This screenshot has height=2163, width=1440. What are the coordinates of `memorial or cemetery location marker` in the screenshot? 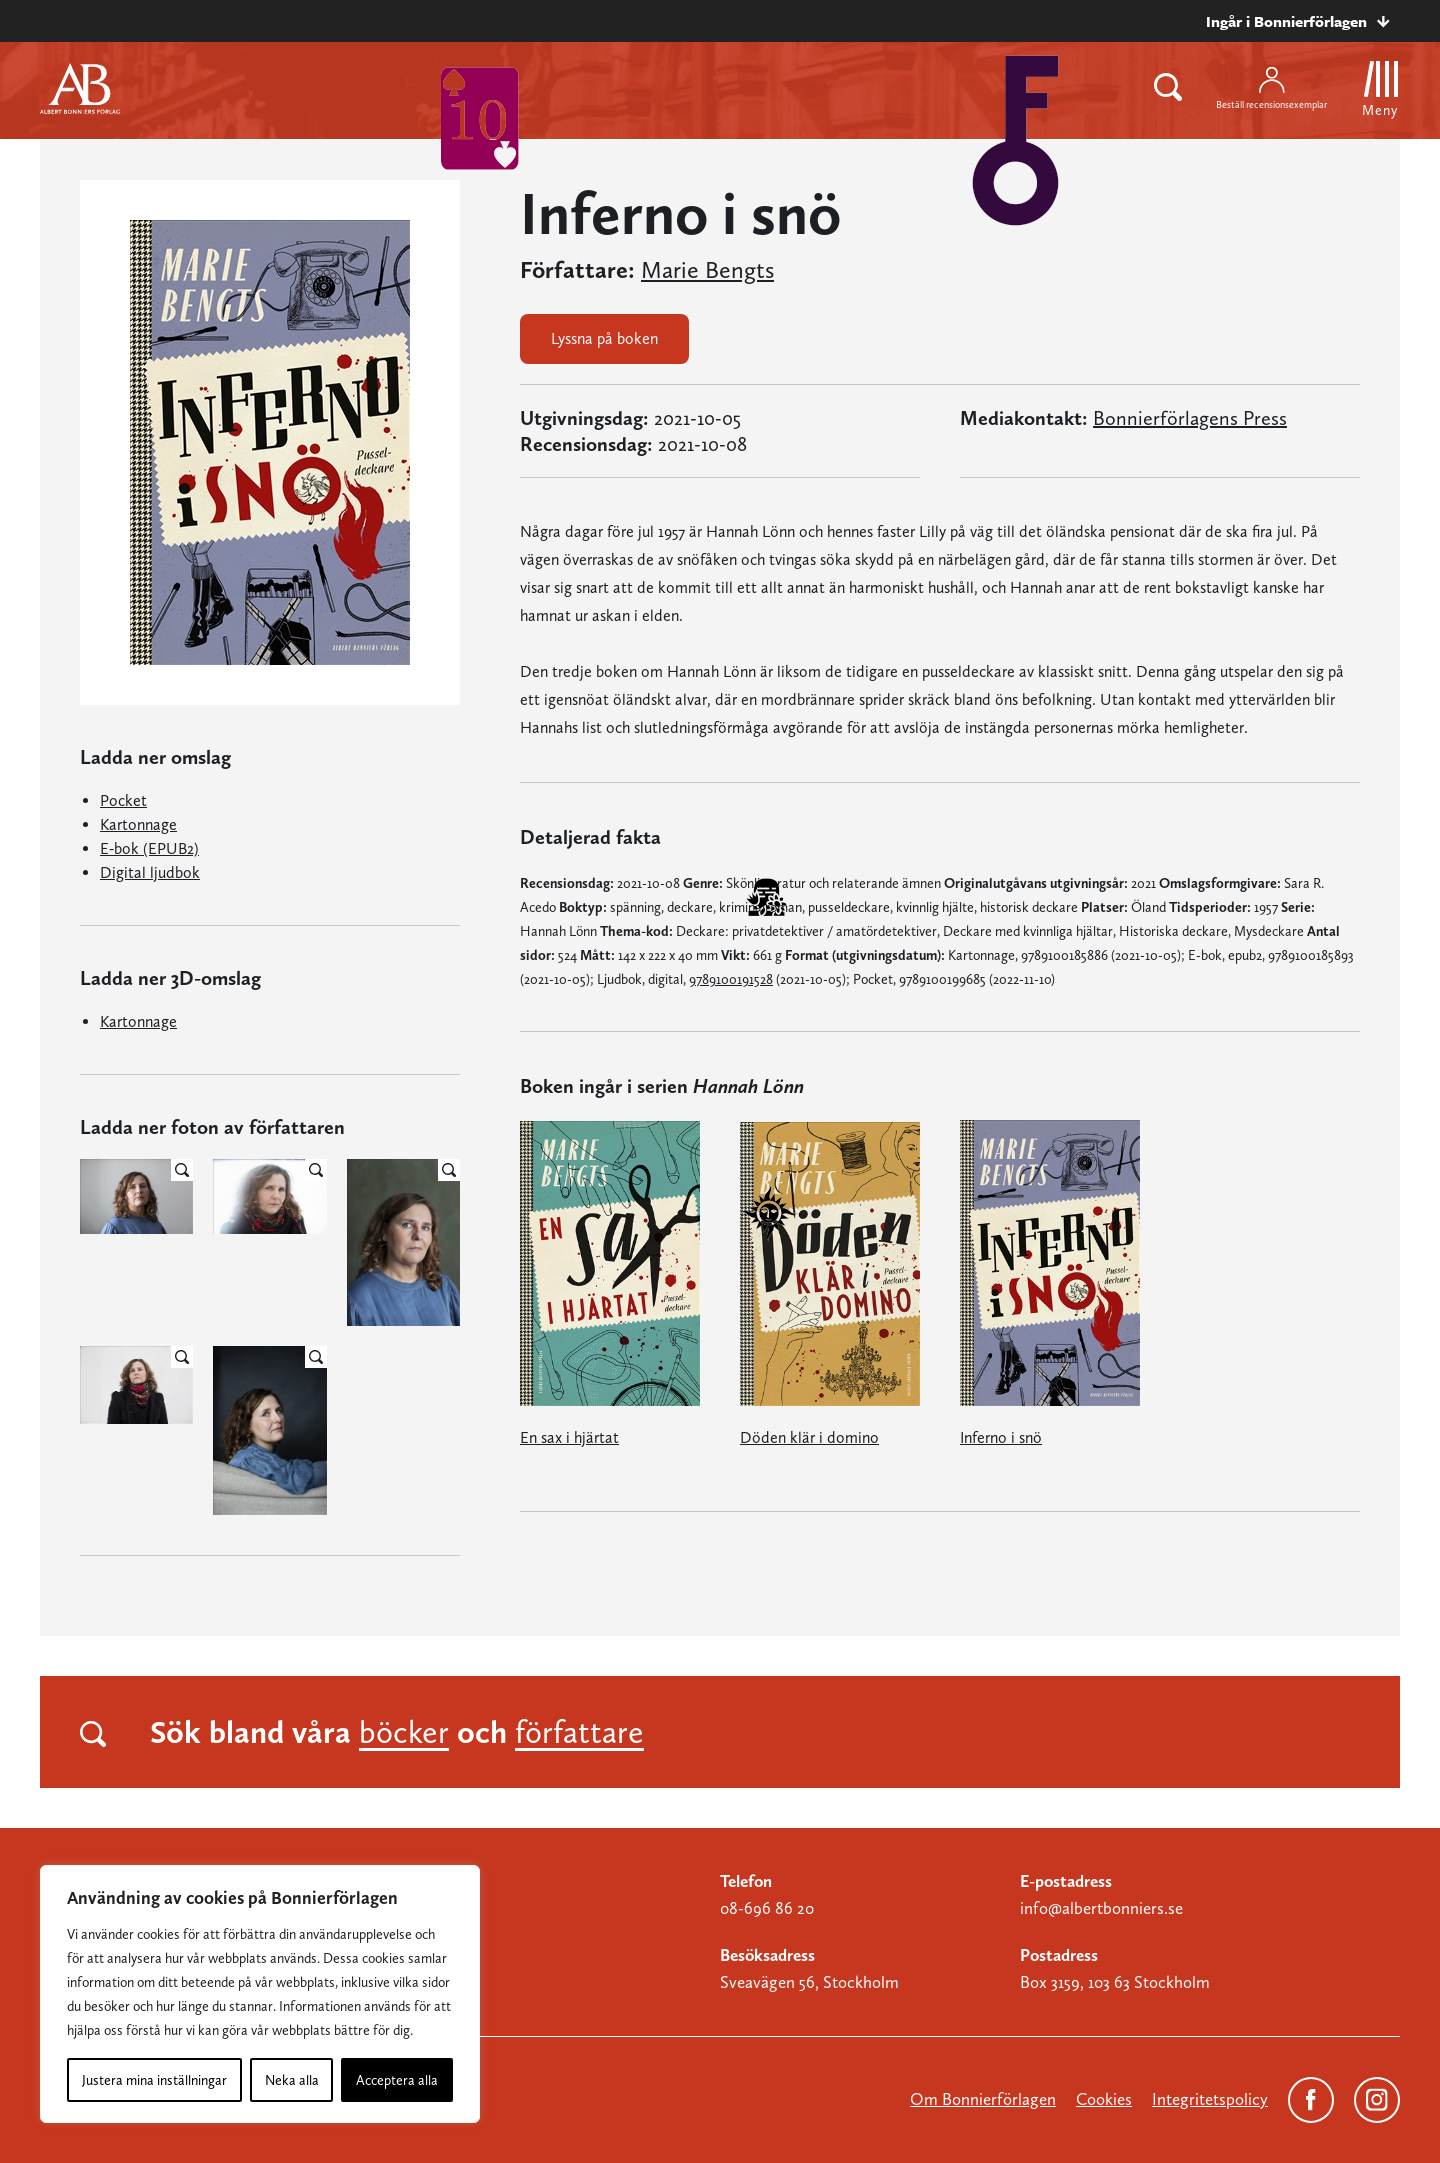 It's located at (766, 896).